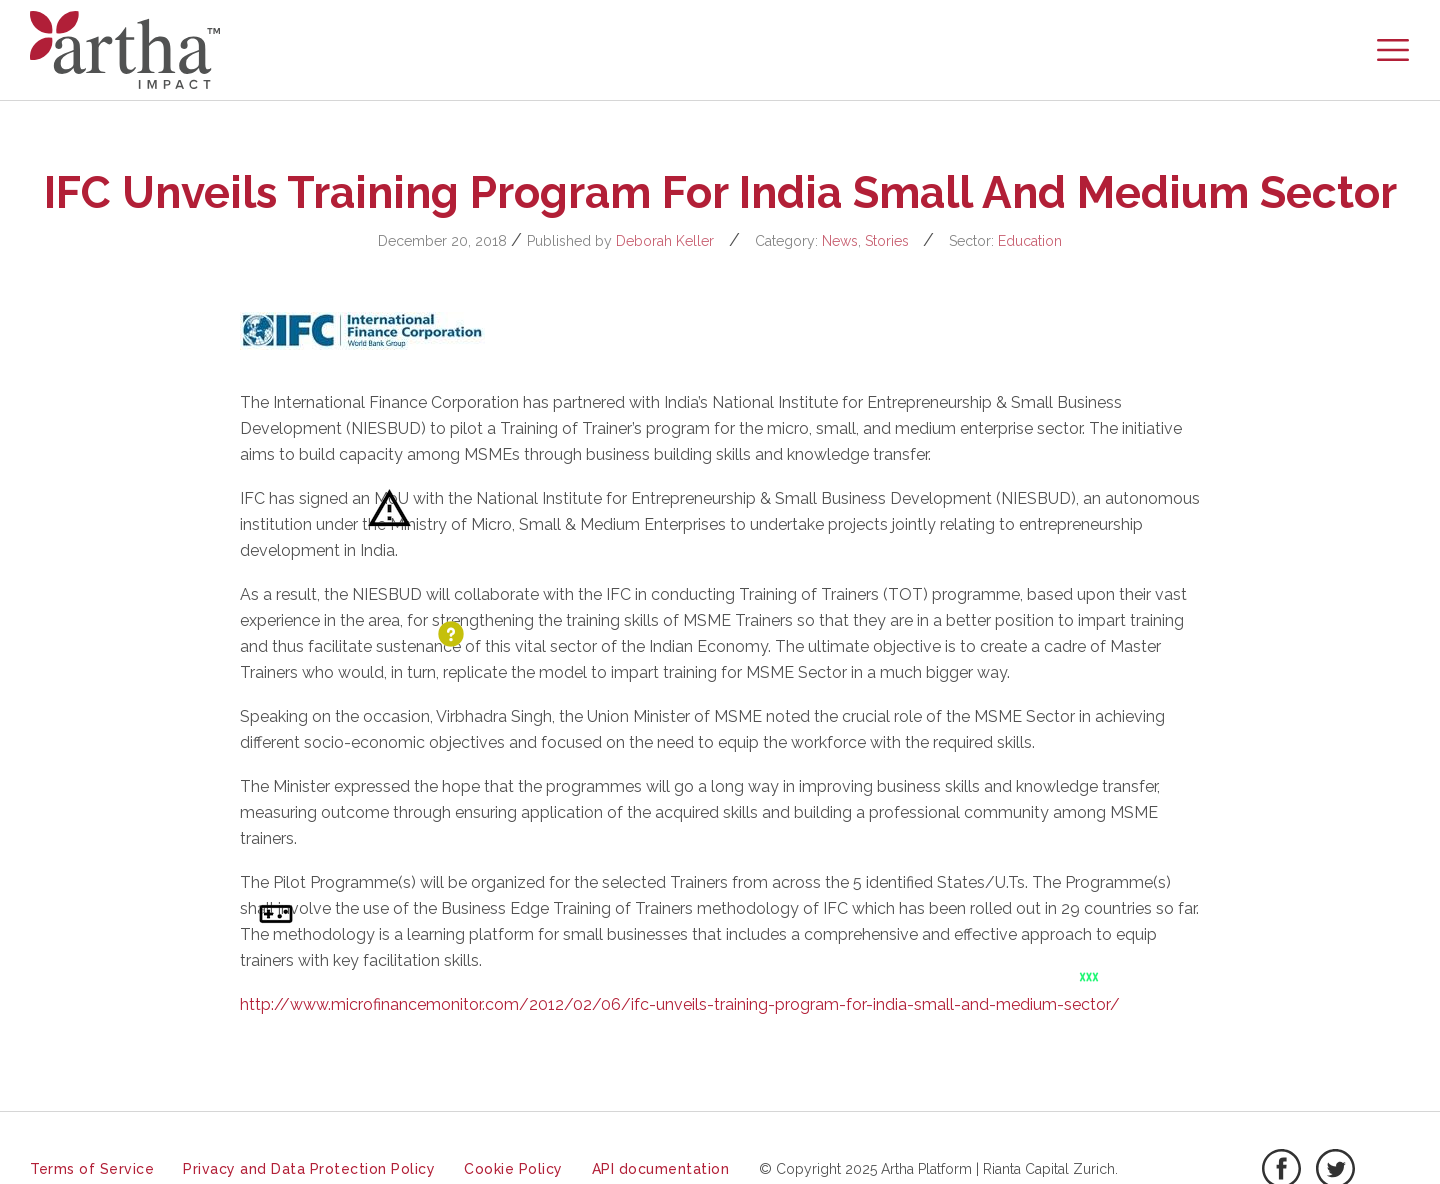 The width and height of the screenshot is (1440, 1184). What do you see at coordinates (451, 634) in the screenshot?
I see `access help or support information` at bounding box center [451, 634].